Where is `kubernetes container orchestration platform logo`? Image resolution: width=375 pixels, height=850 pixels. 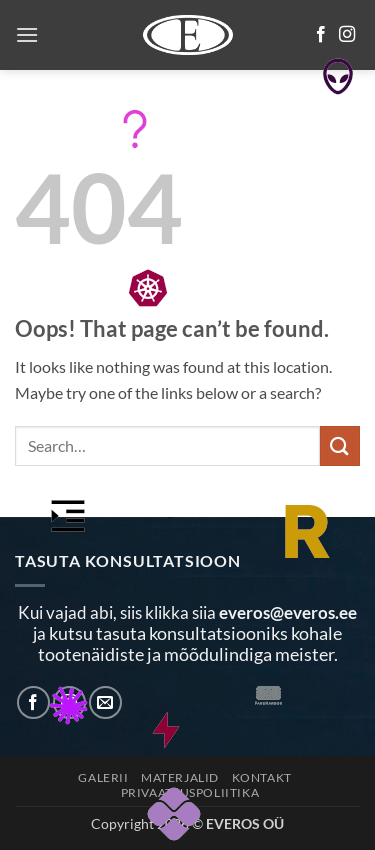 kubernetes container orchestration platform logo is located at coordinates (148, 288).